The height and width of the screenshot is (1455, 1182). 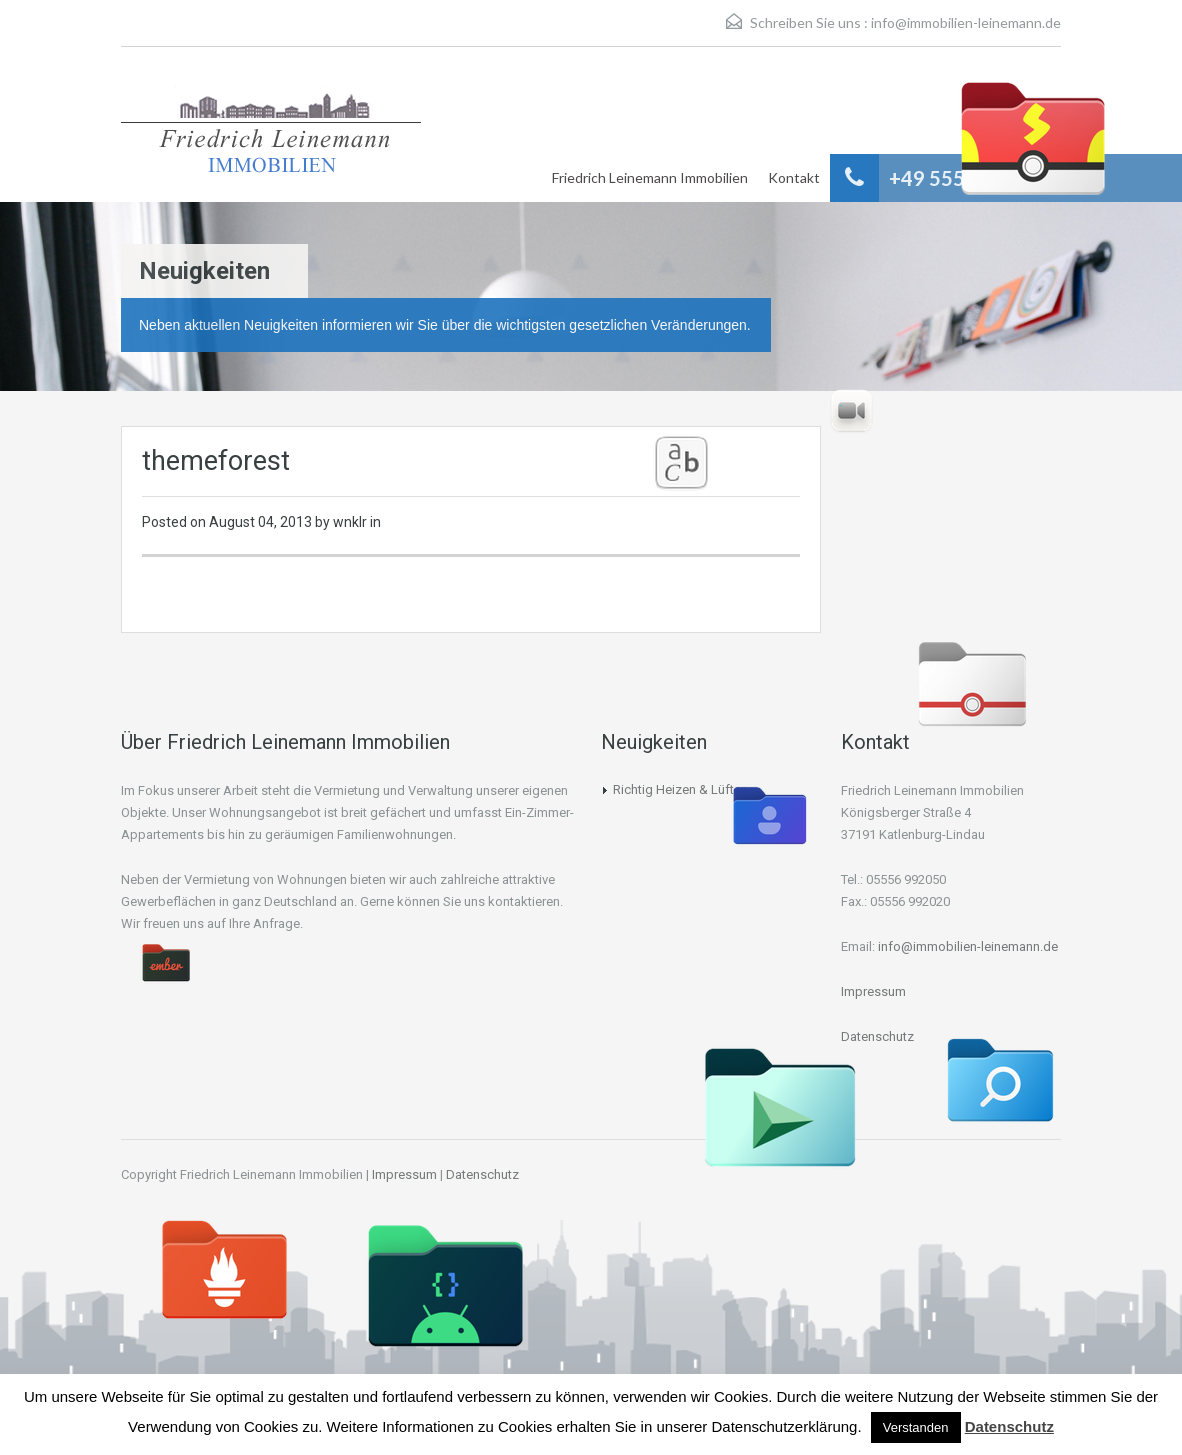 I want to click on search within folder contents, so click(x=1000, y=1083).